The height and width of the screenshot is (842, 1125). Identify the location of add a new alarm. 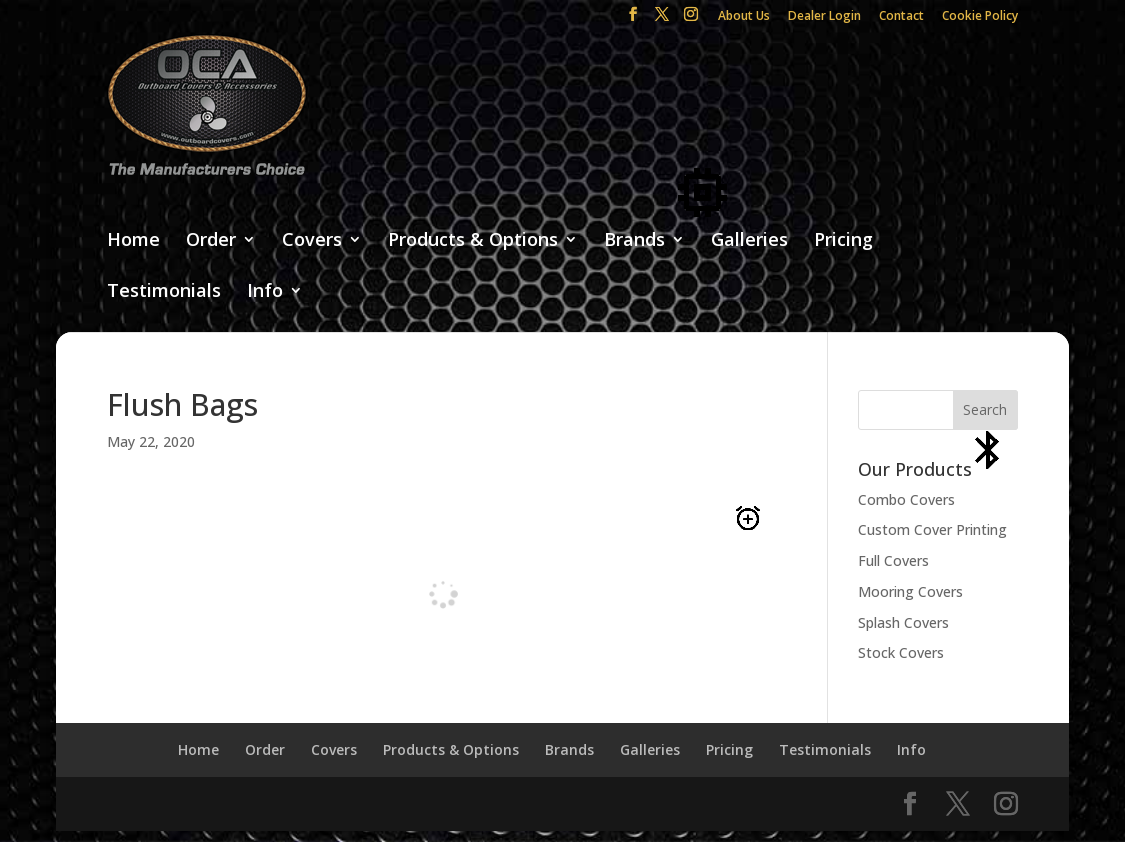
(748, 518).